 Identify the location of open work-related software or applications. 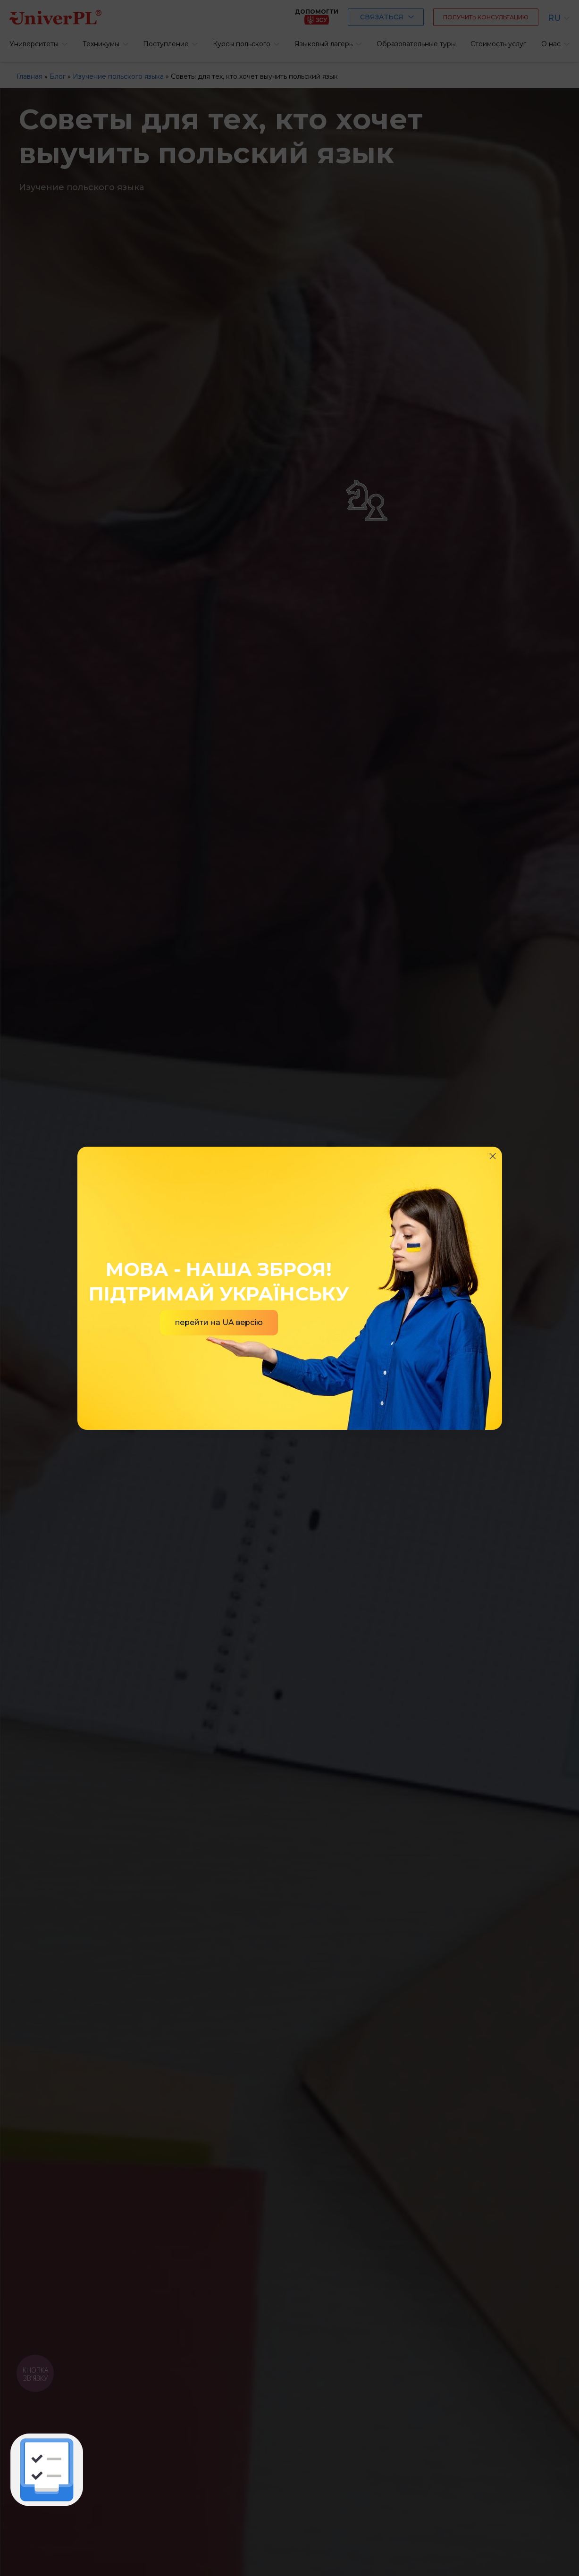
(47, 2470).